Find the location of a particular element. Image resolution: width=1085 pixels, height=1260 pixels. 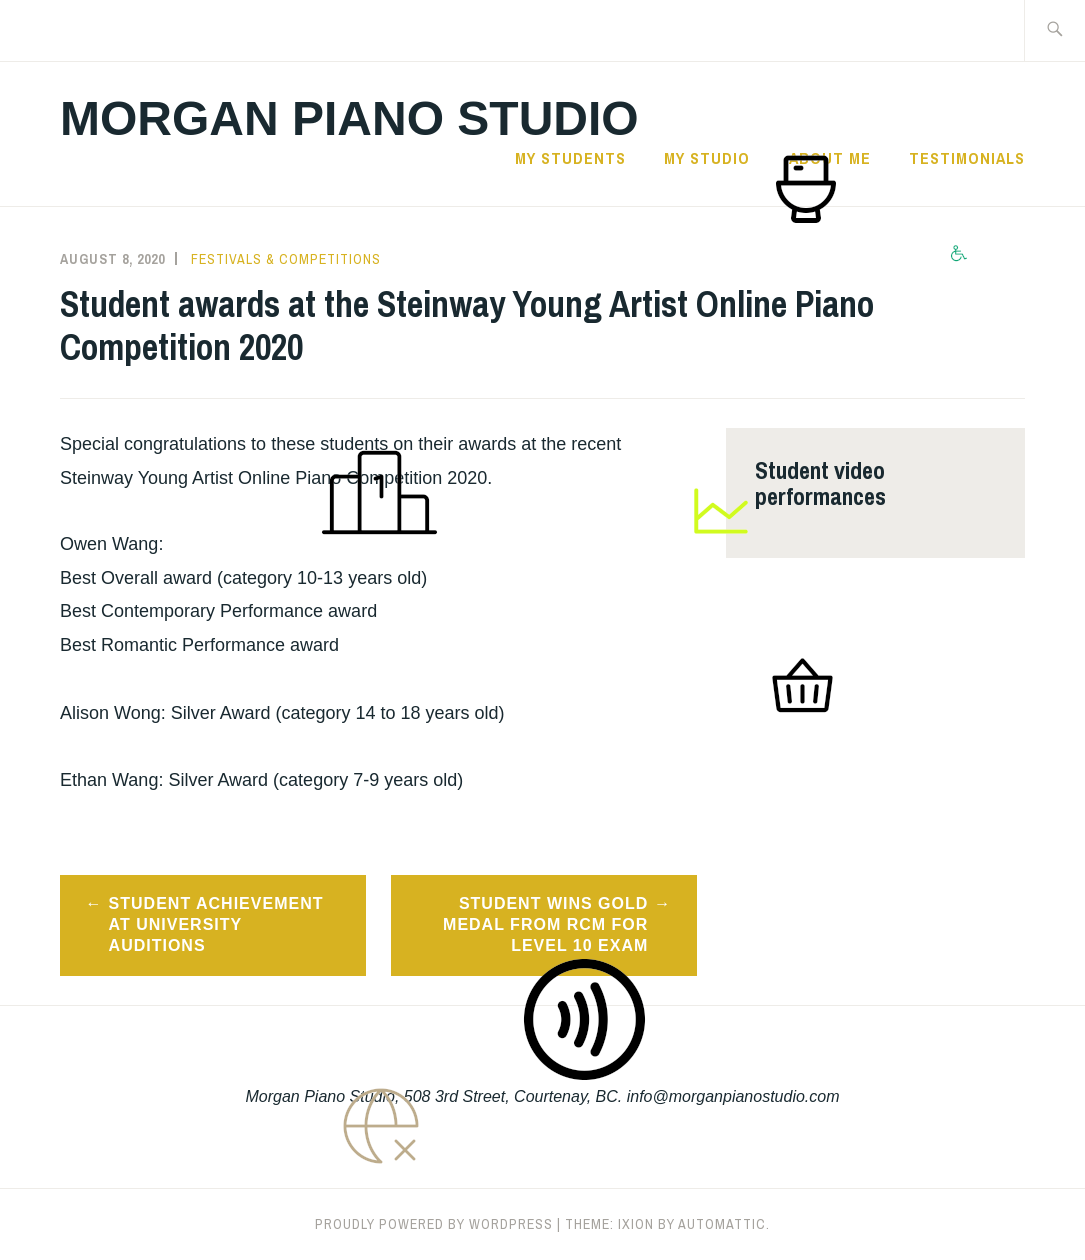

tap to pay with contactless payment is located at coordinates (584, 1019).